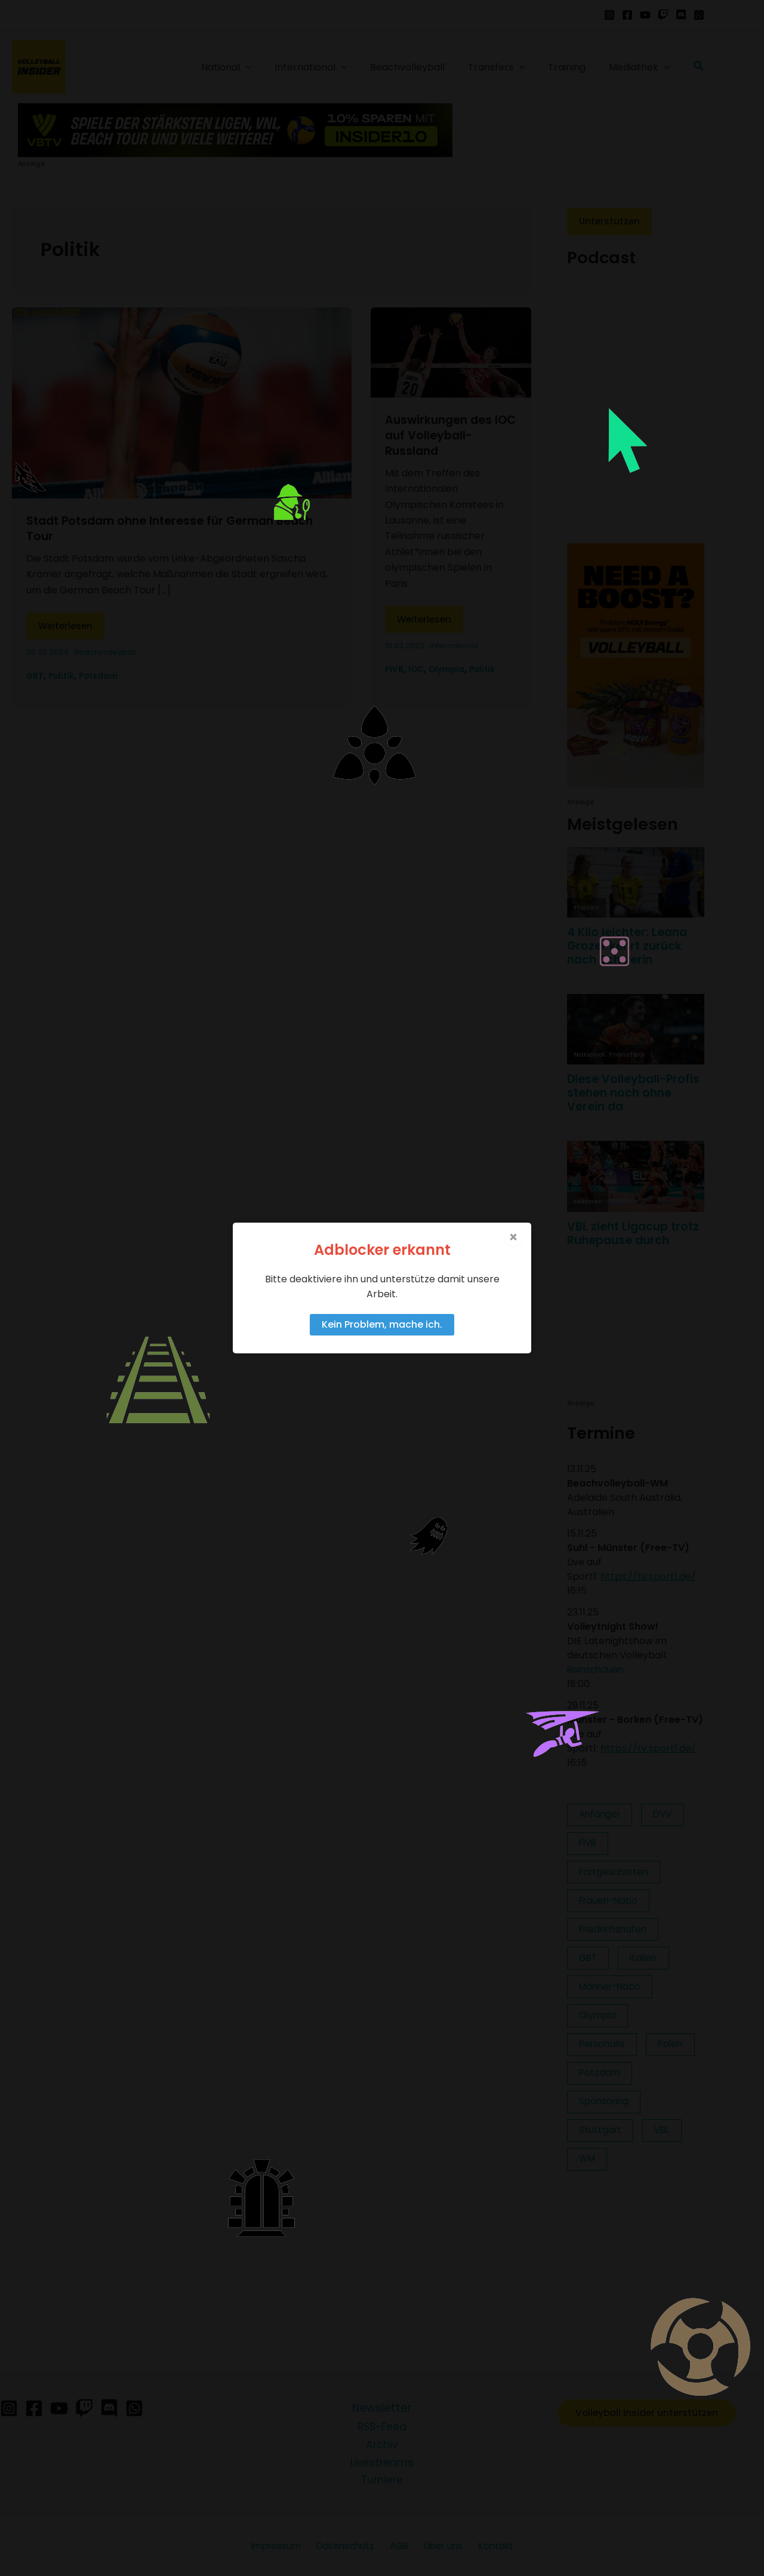 The height and width of the screenshot is (2576, 764). Describe the element at coordinates (628, 441) in the screenshot. I see `standard mouse cursor or pointer indicator` at that location.